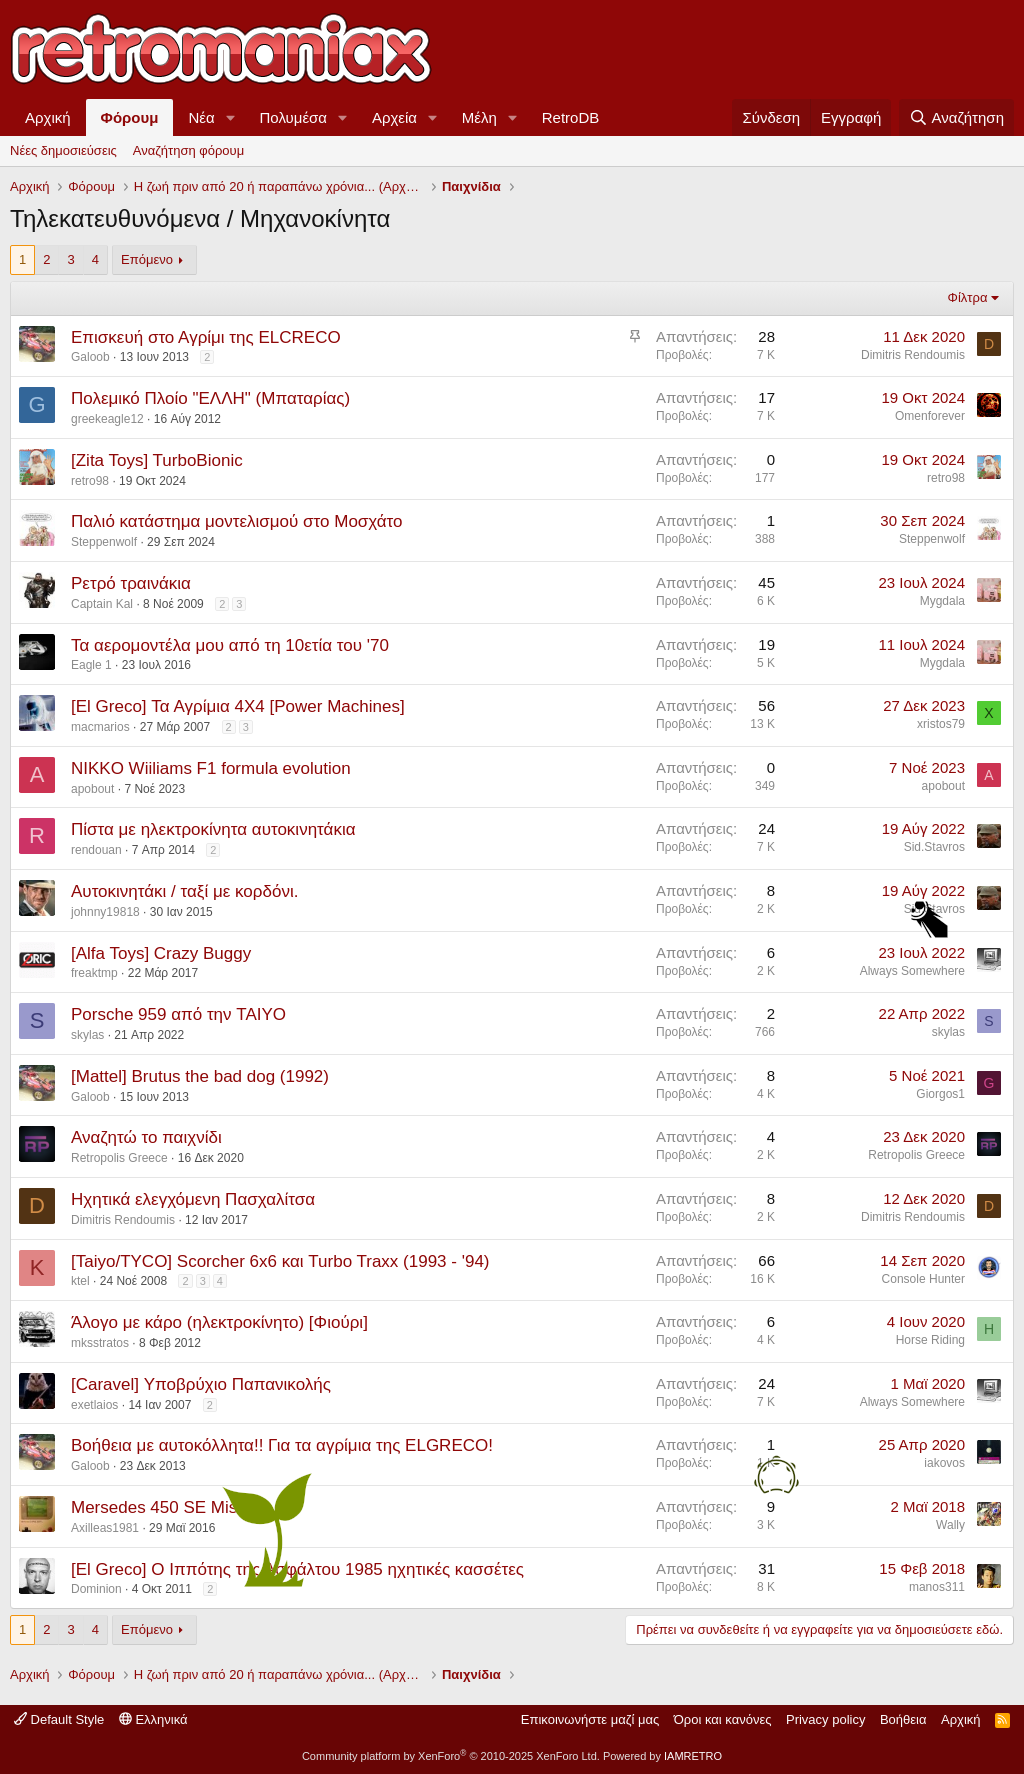  I want to click on start a new garden or planting activity, so click(267, 1530).